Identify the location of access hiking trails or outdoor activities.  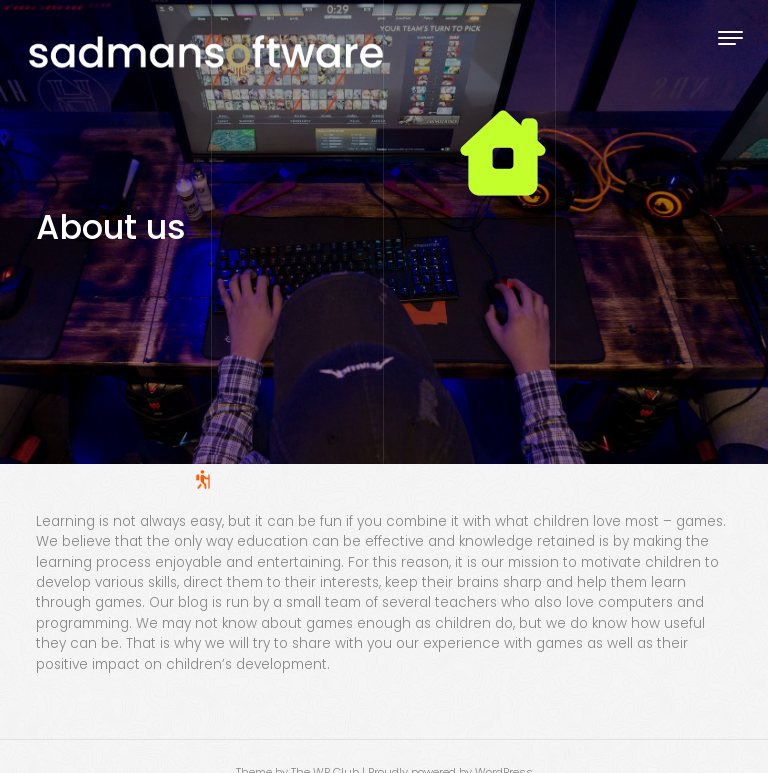
(203, 479).